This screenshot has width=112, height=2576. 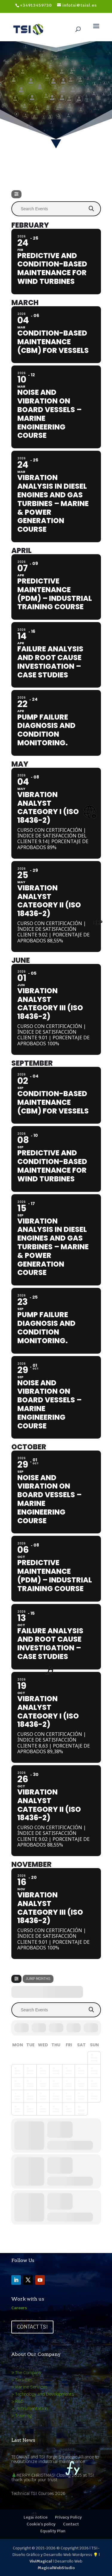 I want to click on indicates a BMP image file format, so click(x=98, y=922).